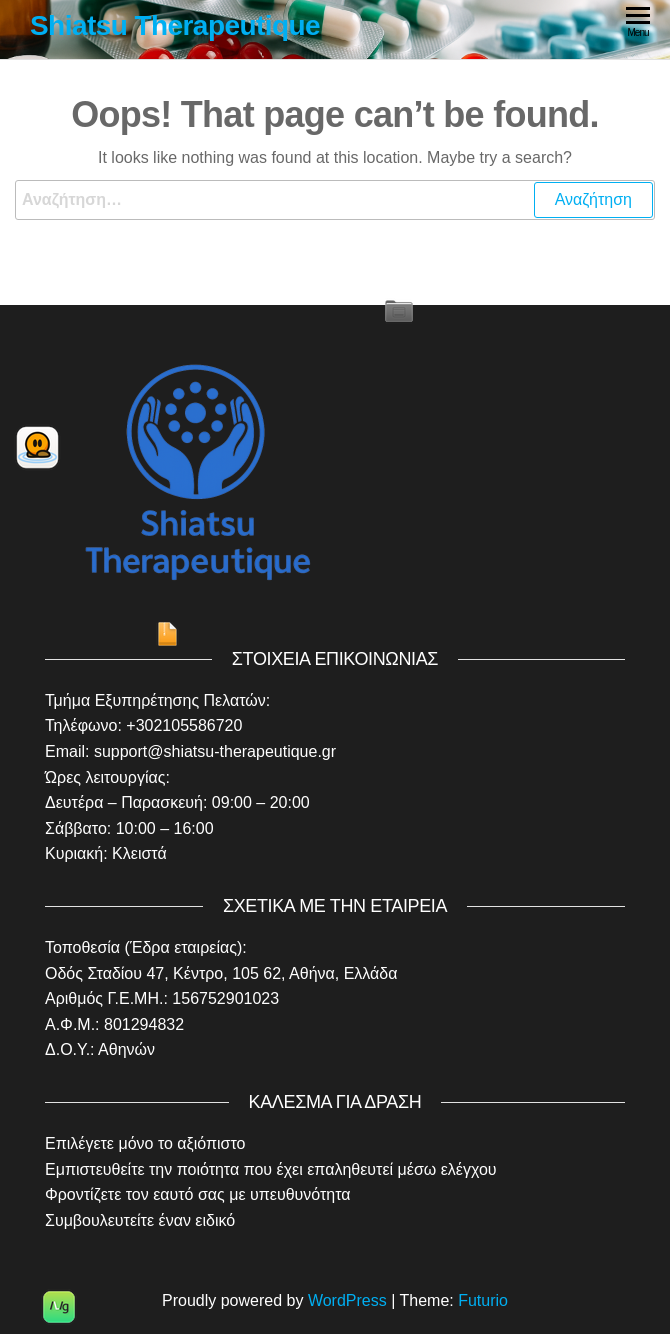 Image resolution: width=670 pixels, height=1334 pixels. Describe the element at coordinates (167, 634) in the screenshot. I see `a compressed package or archive file` at that location.